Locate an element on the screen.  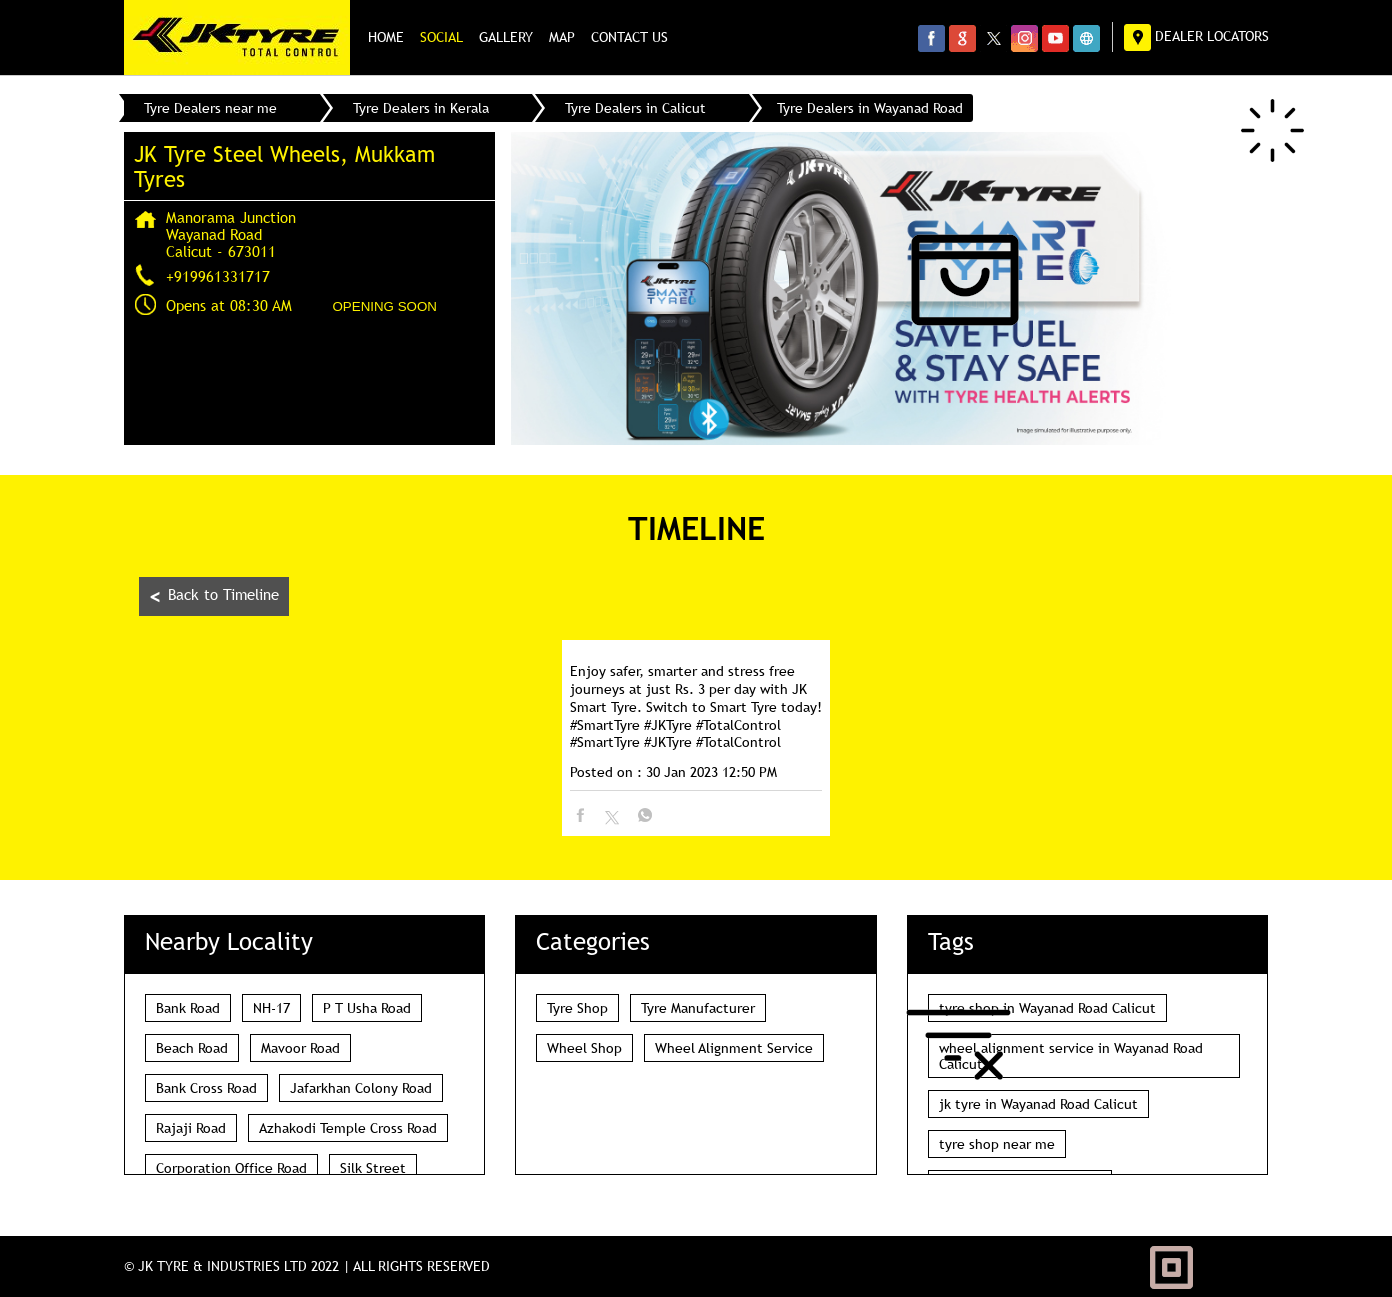
view your shopping bag is located at coordinates (965, 280).